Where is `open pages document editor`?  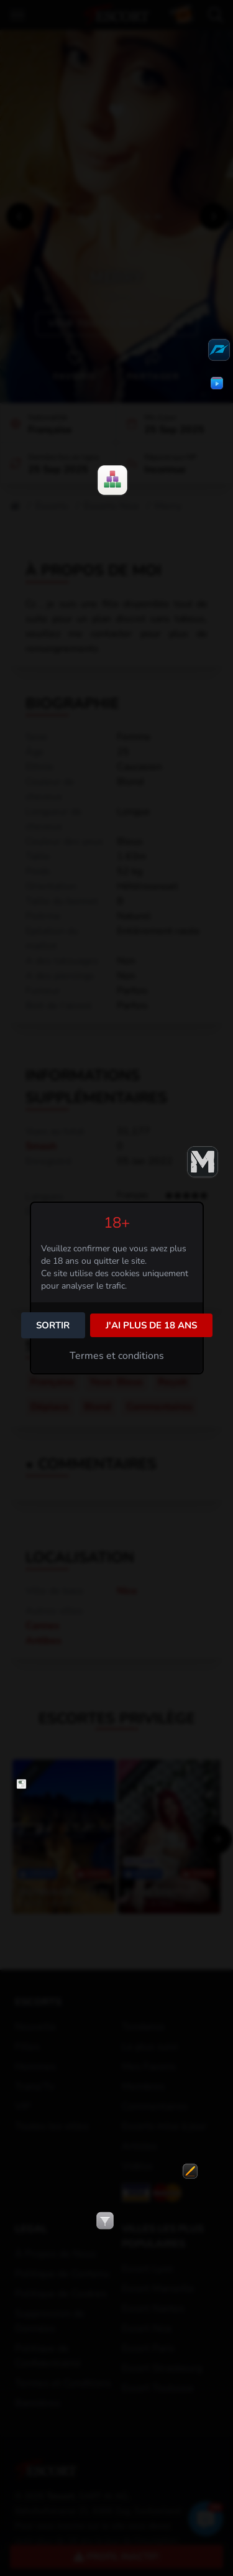 open pages document editor is located at coordinates (190, 2171).